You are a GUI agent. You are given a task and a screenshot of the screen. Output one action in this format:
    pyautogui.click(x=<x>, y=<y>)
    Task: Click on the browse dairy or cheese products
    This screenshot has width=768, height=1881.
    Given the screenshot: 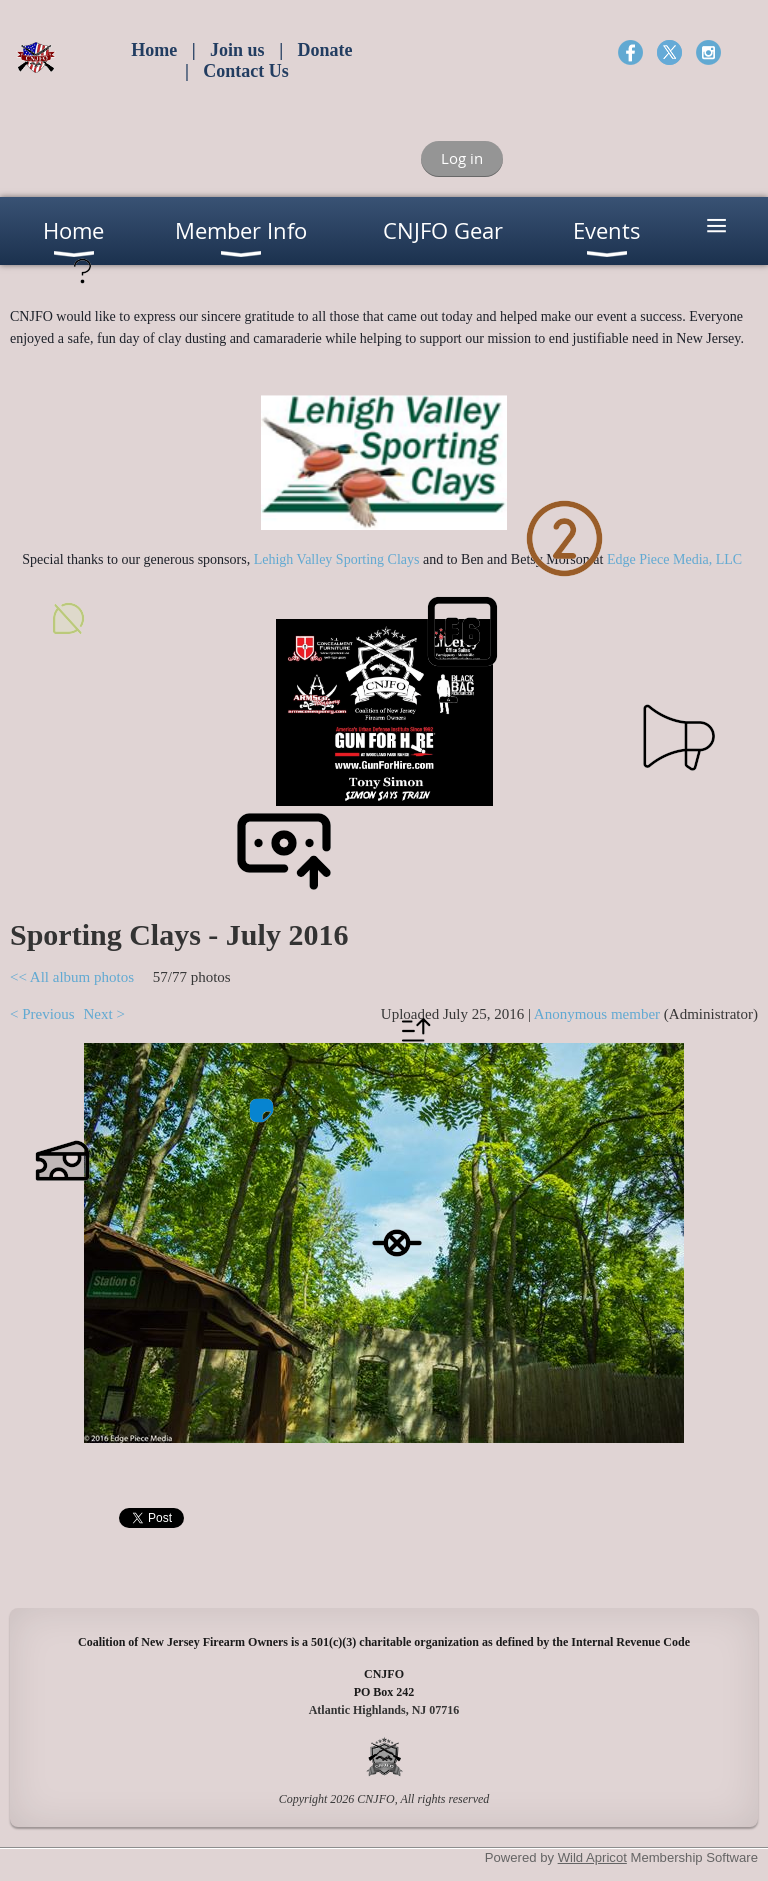 What is the action you would take?
    pyautogui.click(x=62, y=1163)
    